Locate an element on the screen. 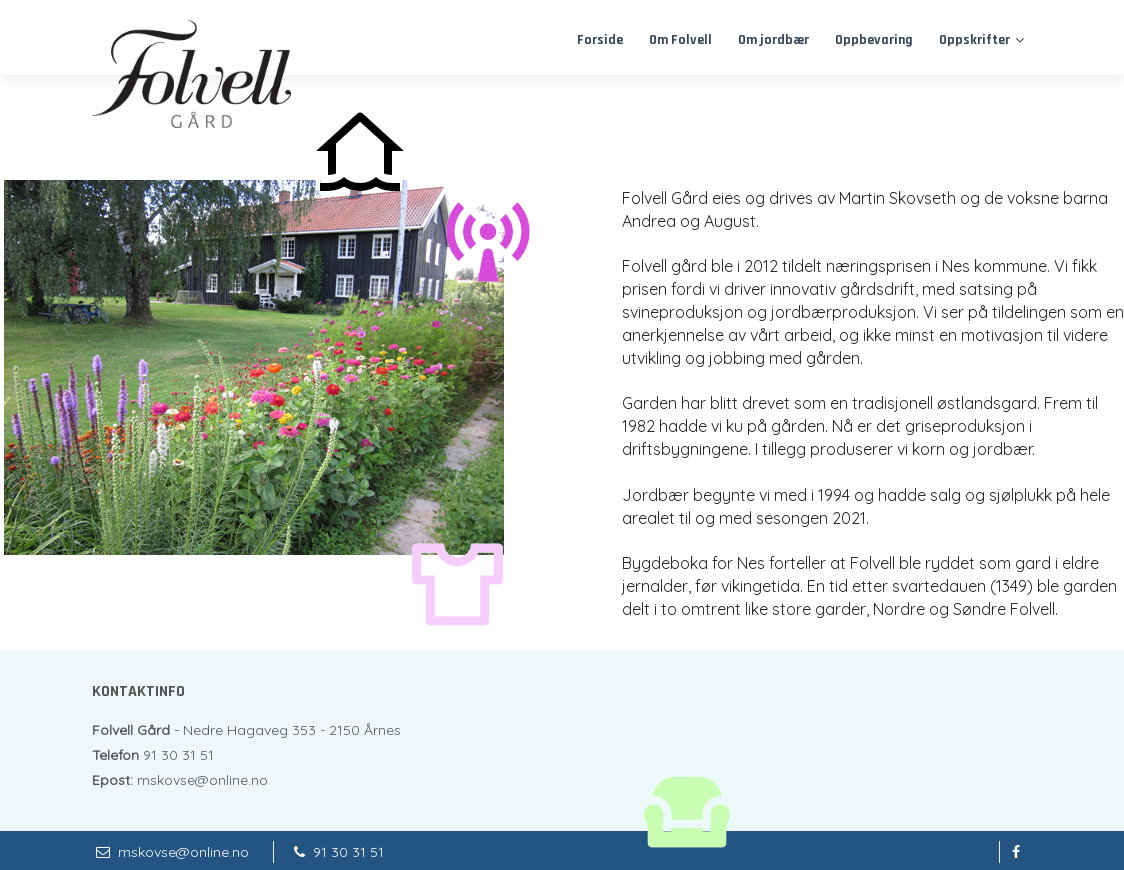 This screenshot has width=1124, height=870. start a live broadcast or stream is located at coordinates (488, 240).